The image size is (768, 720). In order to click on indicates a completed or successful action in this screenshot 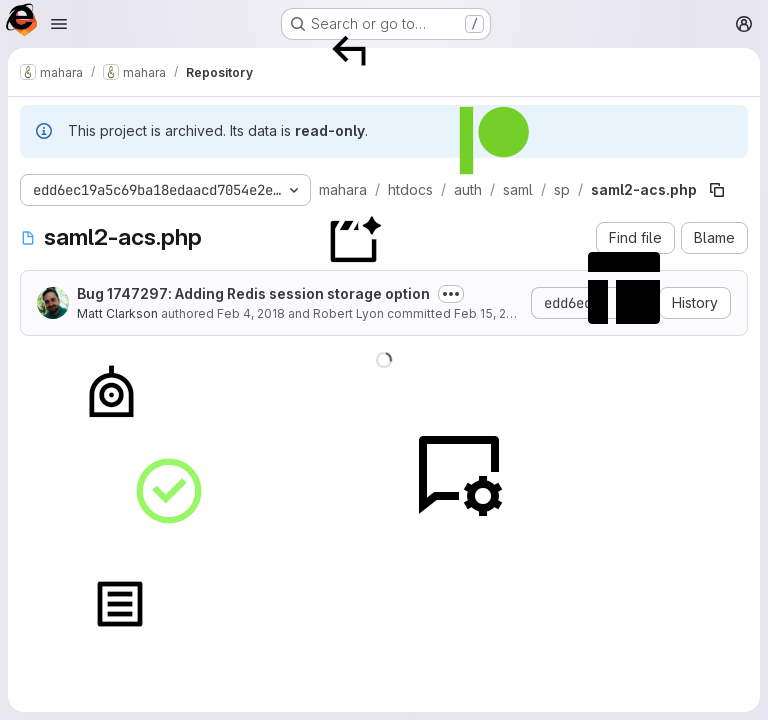, I will do `click(169, 491)`.